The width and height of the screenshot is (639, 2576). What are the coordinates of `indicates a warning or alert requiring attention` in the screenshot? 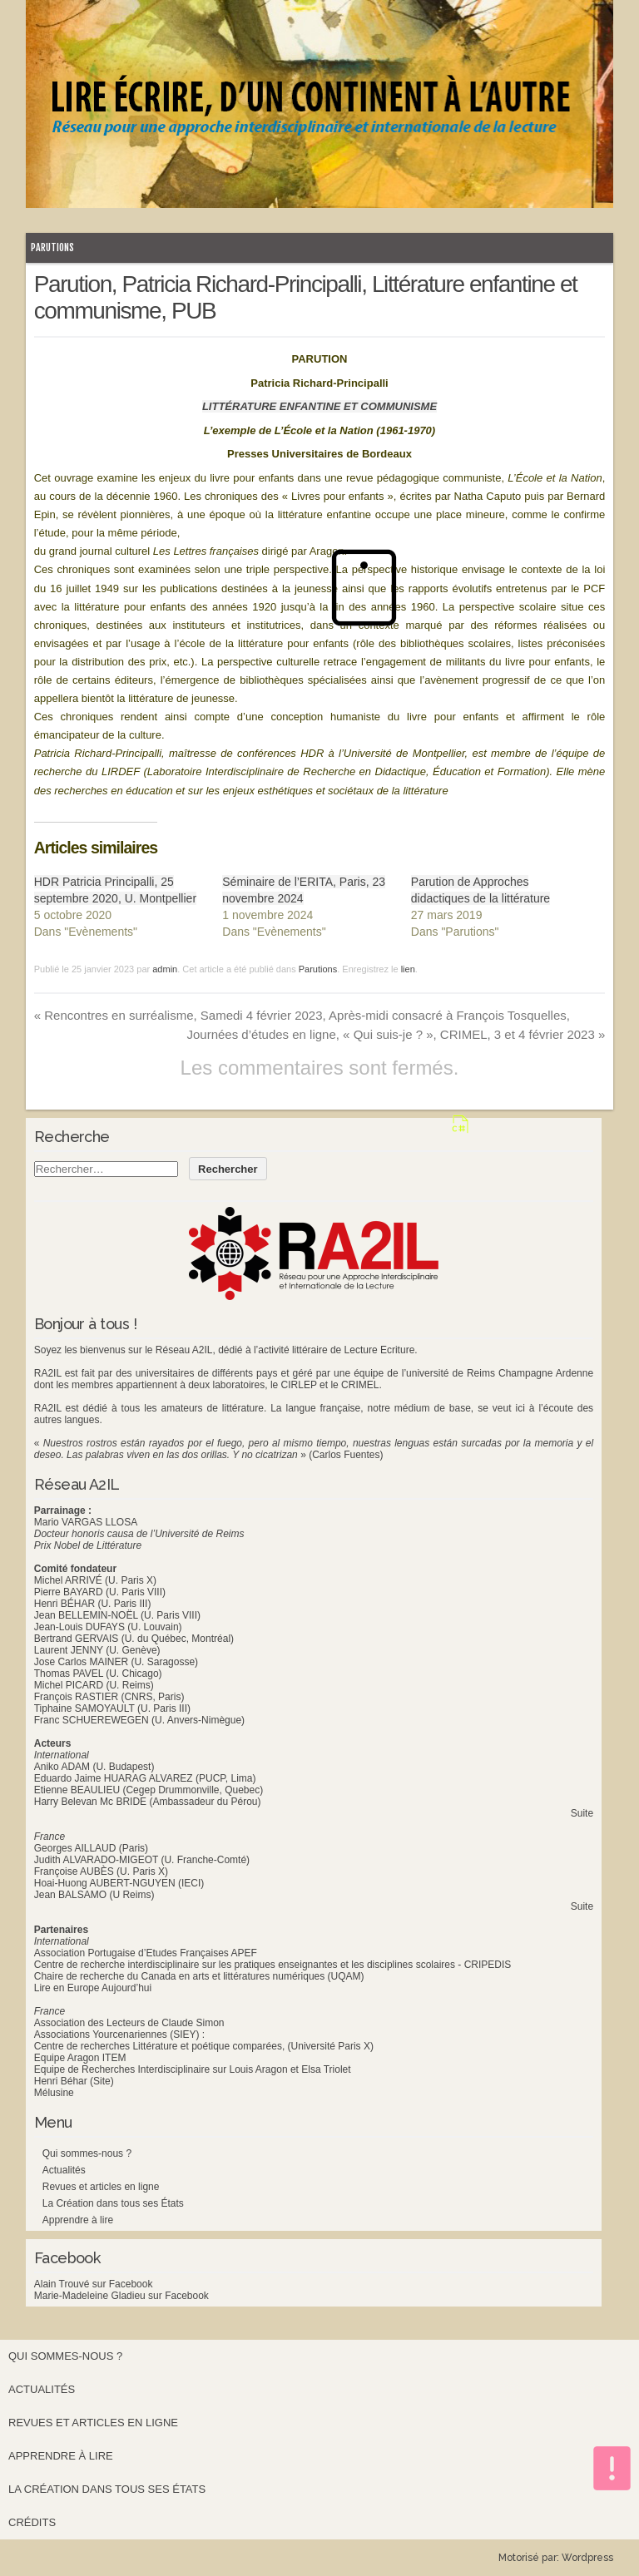 It's located at (612, 2468).